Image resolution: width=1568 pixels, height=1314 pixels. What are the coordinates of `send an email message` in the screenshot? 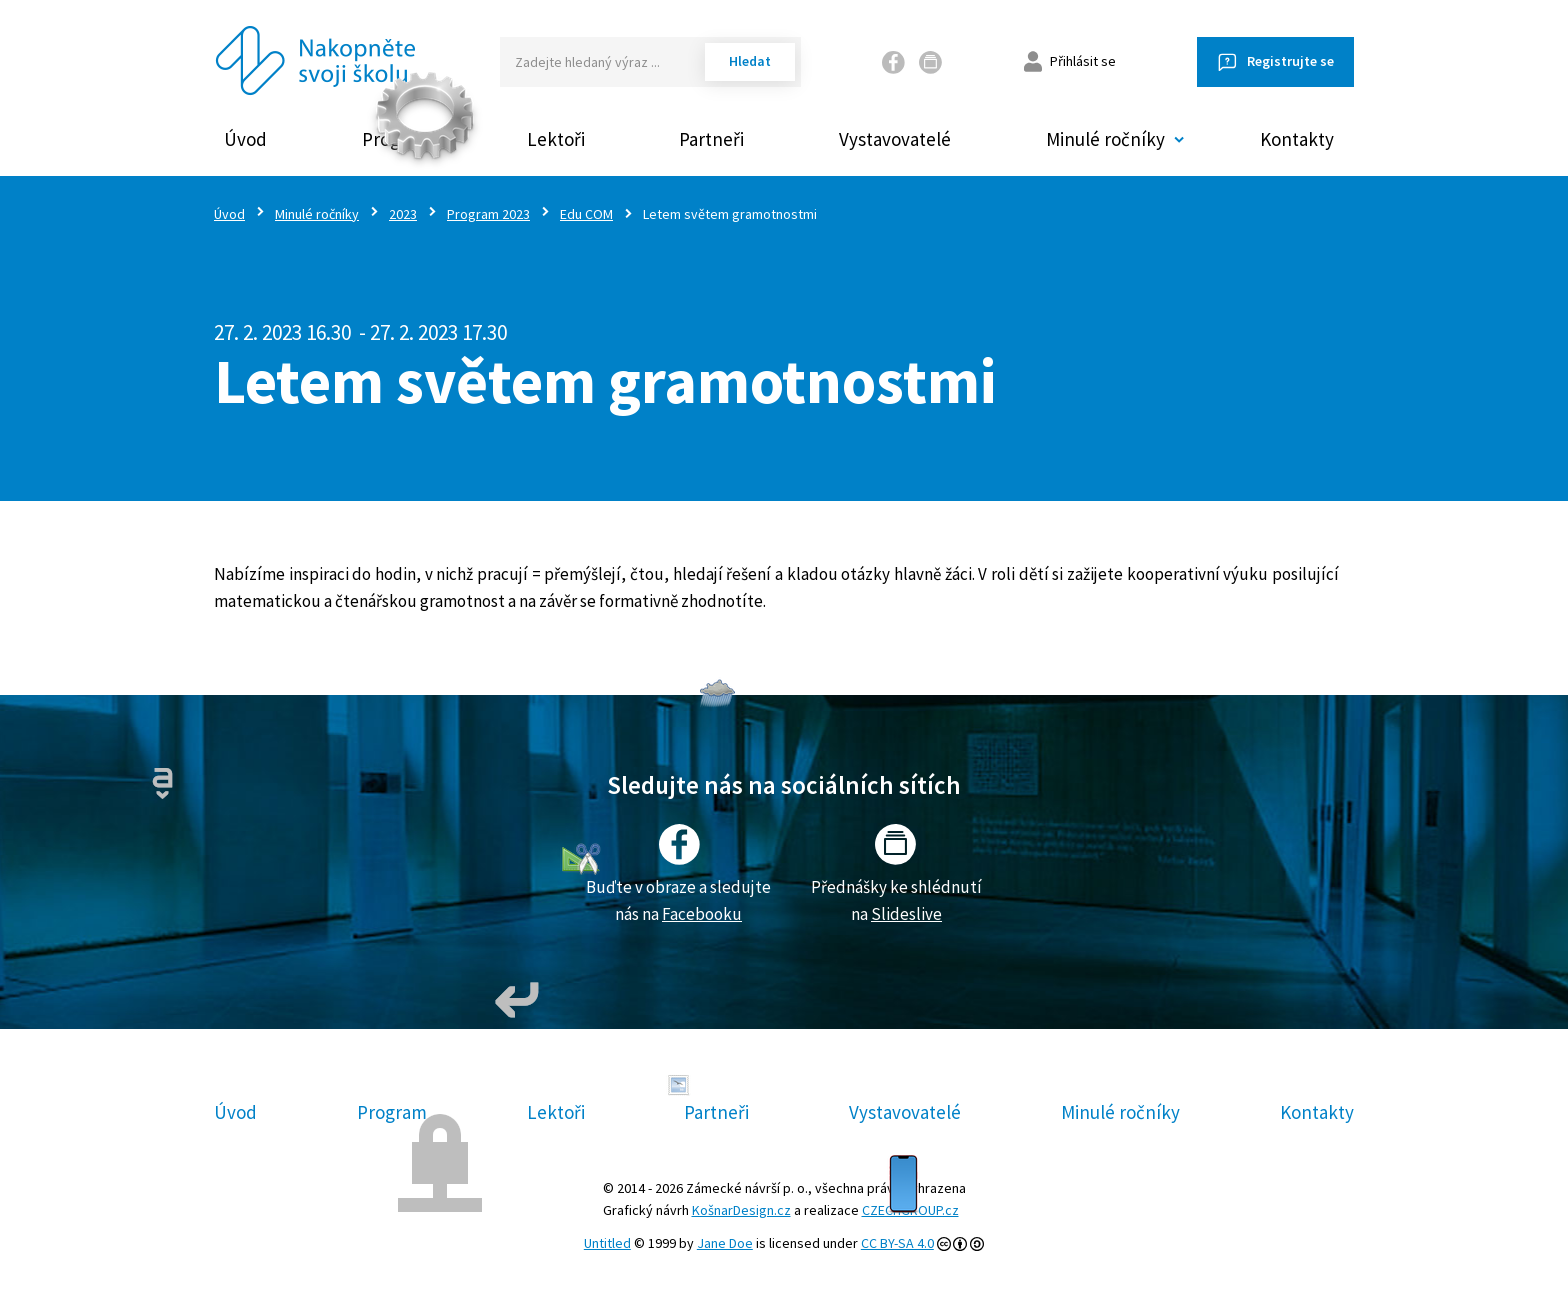 It's located at (678, 1085).